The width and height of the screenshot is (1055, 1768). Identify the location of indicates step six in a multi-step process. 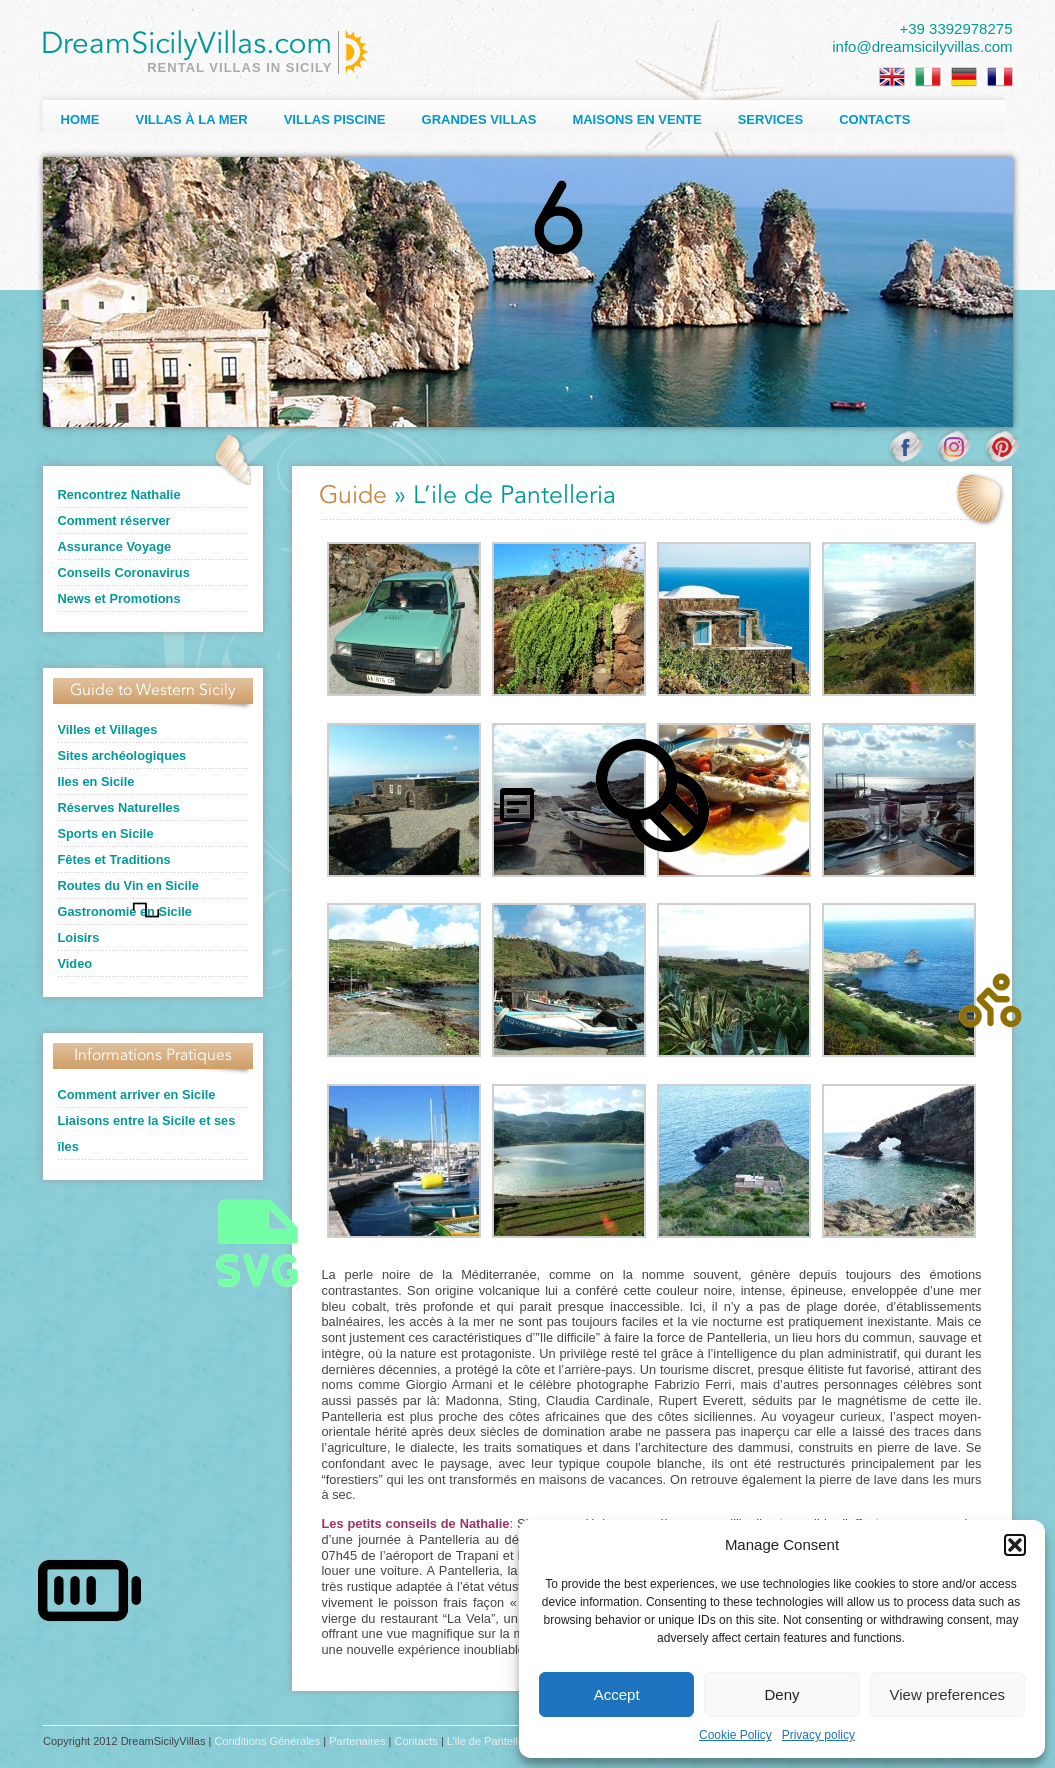
(558, 217).